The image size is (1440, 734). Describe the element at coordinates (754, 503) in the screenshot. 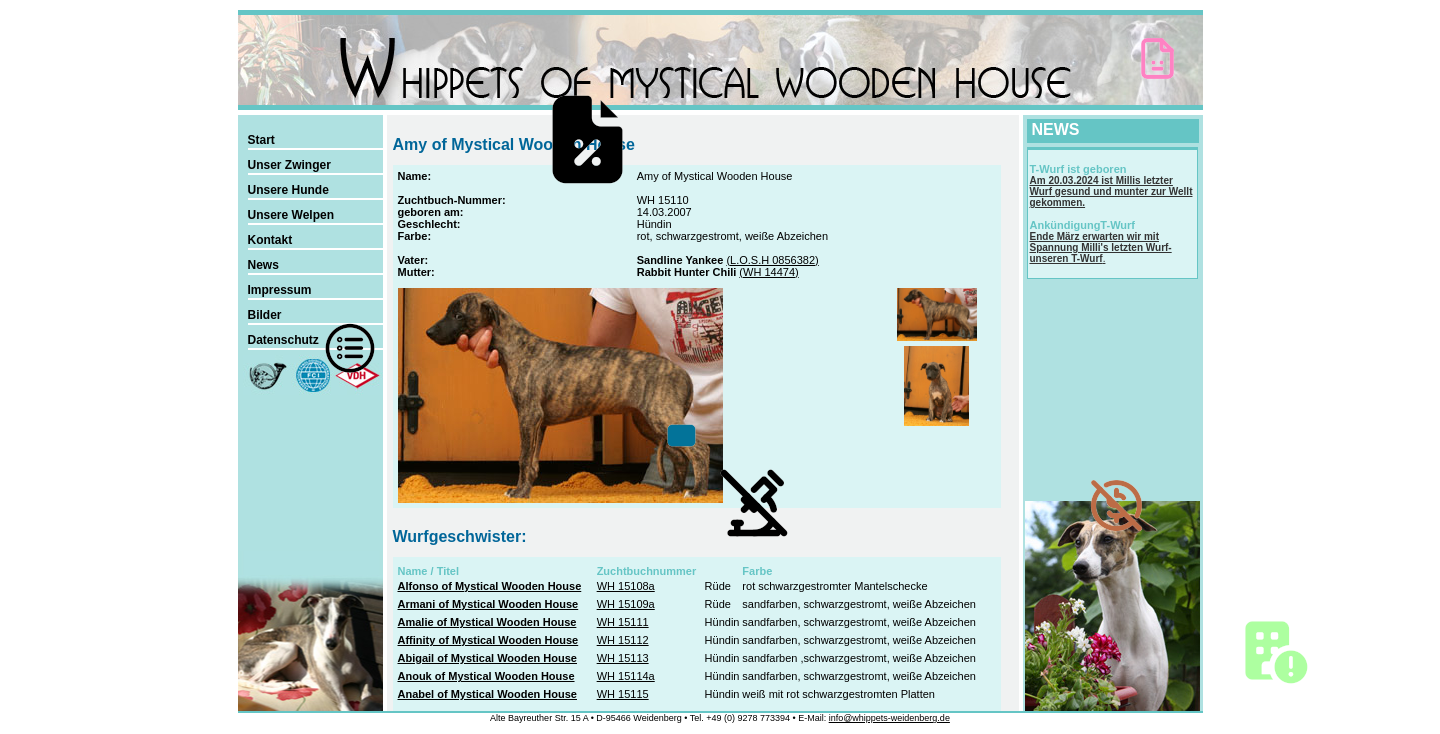

I see `microscope feature disabled` at that location.